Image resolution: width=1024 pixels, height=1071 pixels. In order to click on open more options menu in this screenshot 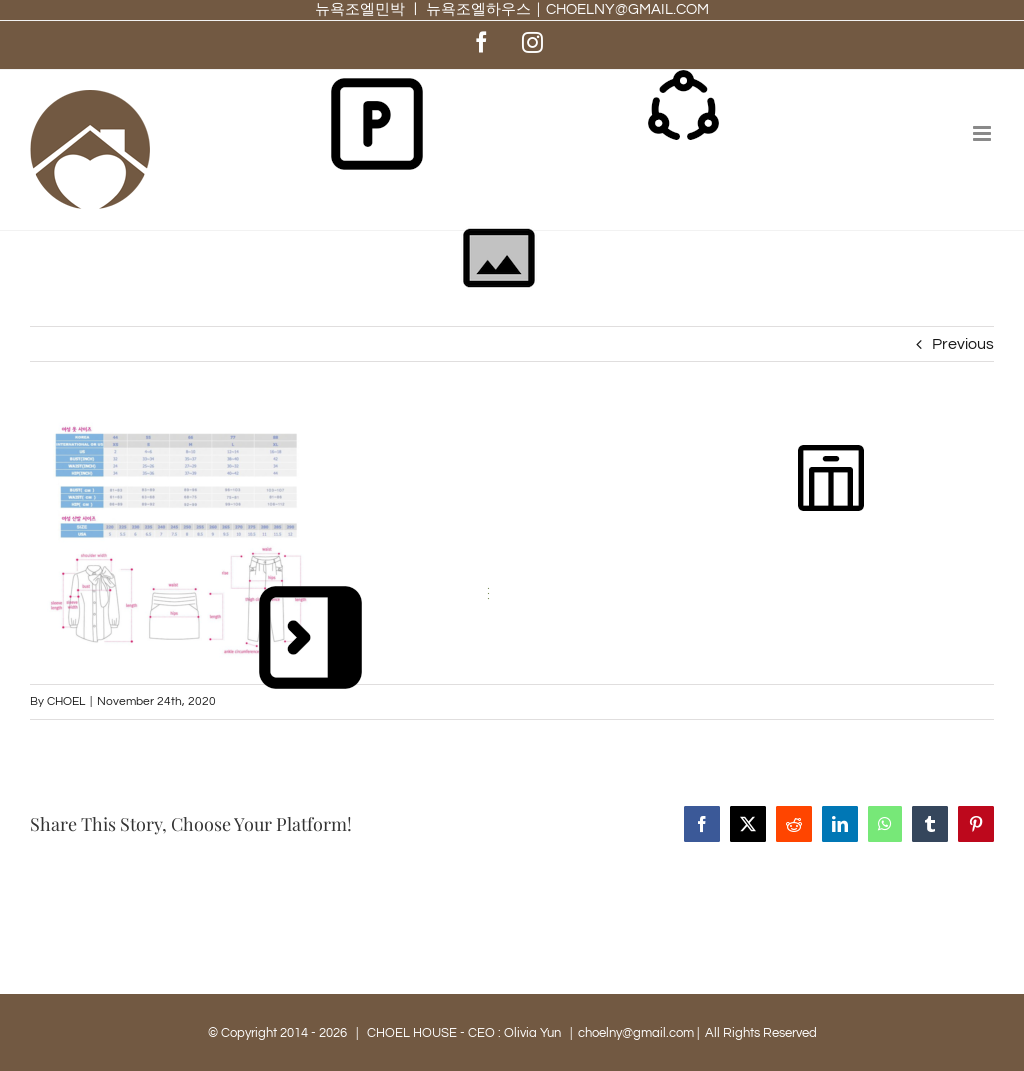, I will do `click(488, 593)`.